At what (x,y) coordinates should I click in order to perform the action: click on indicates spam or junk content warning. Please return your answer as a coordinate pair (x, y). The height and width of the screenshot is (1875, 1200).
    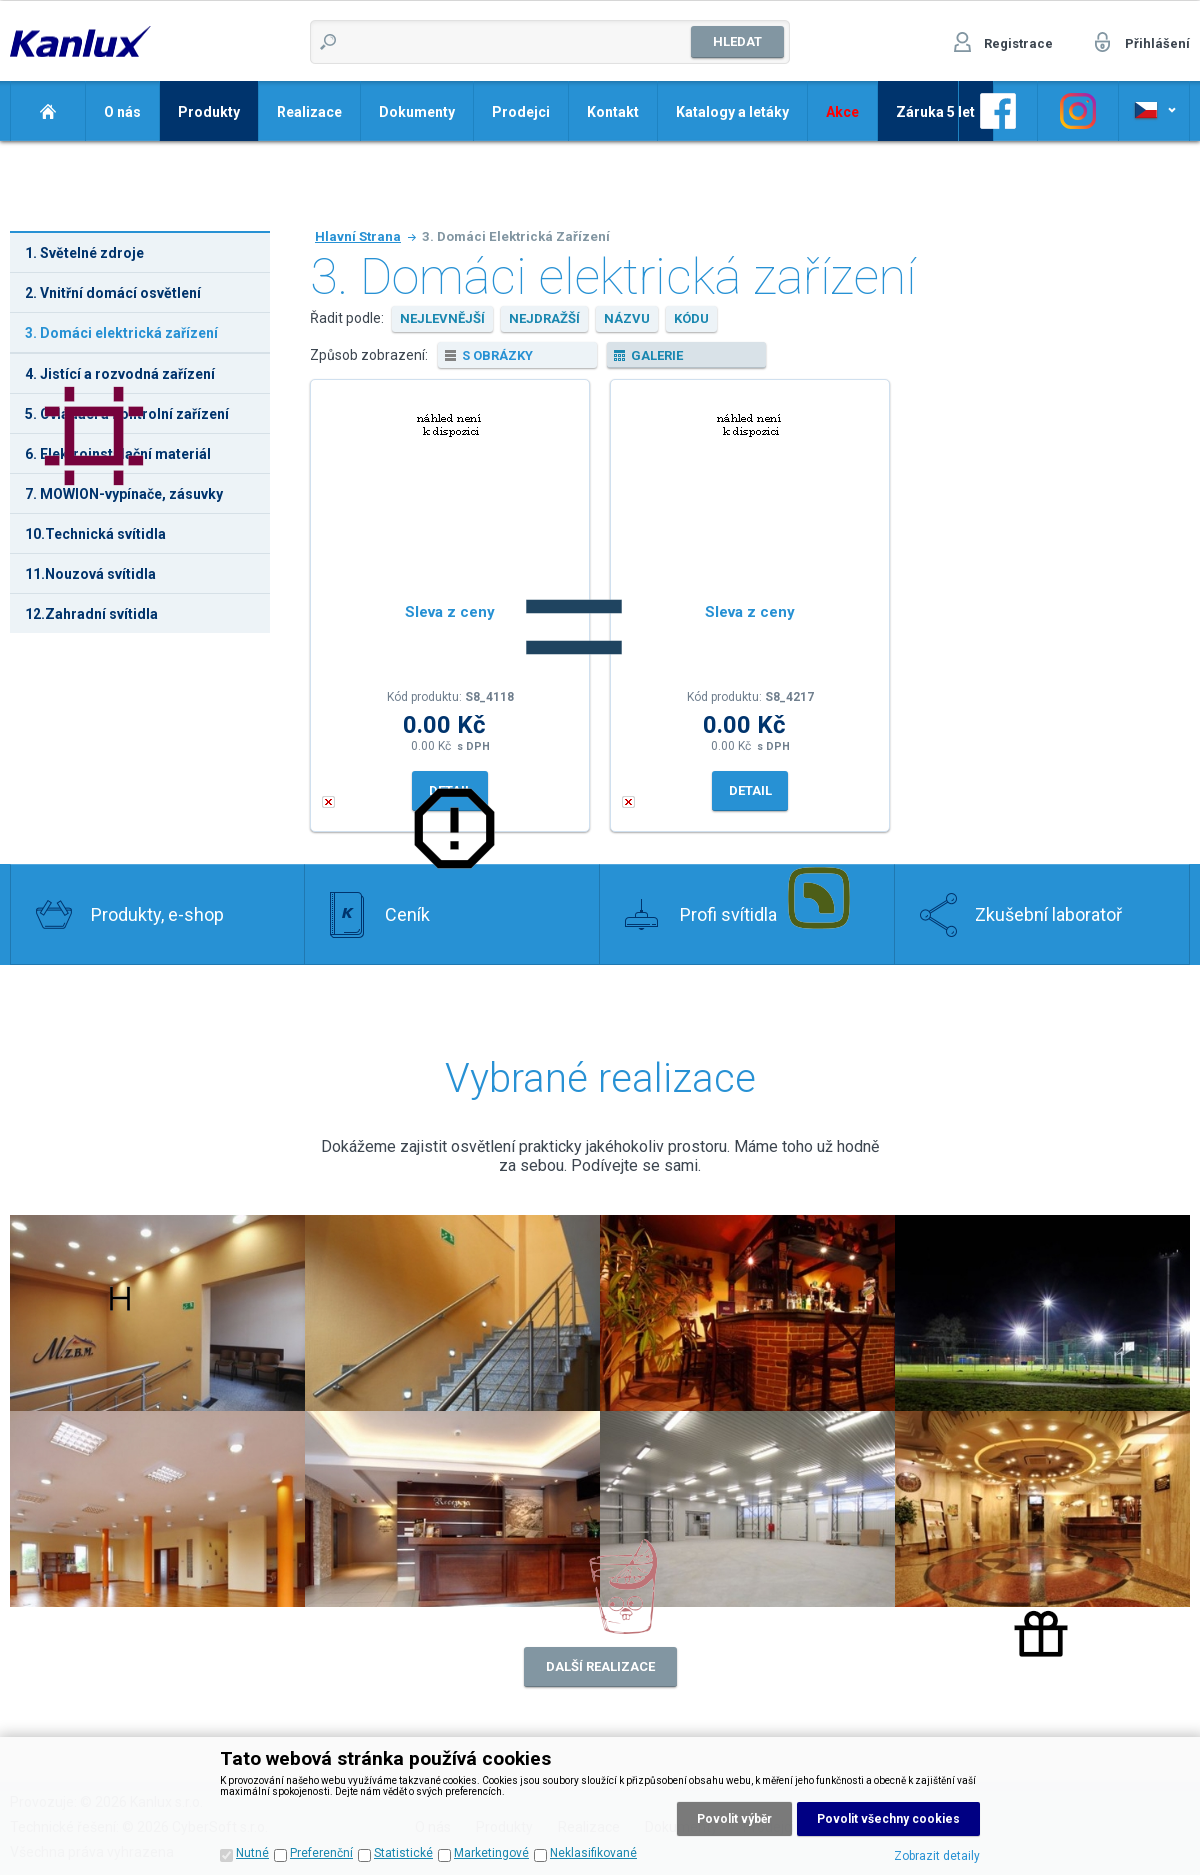
    Looking at the image, I should click on (454, 828).